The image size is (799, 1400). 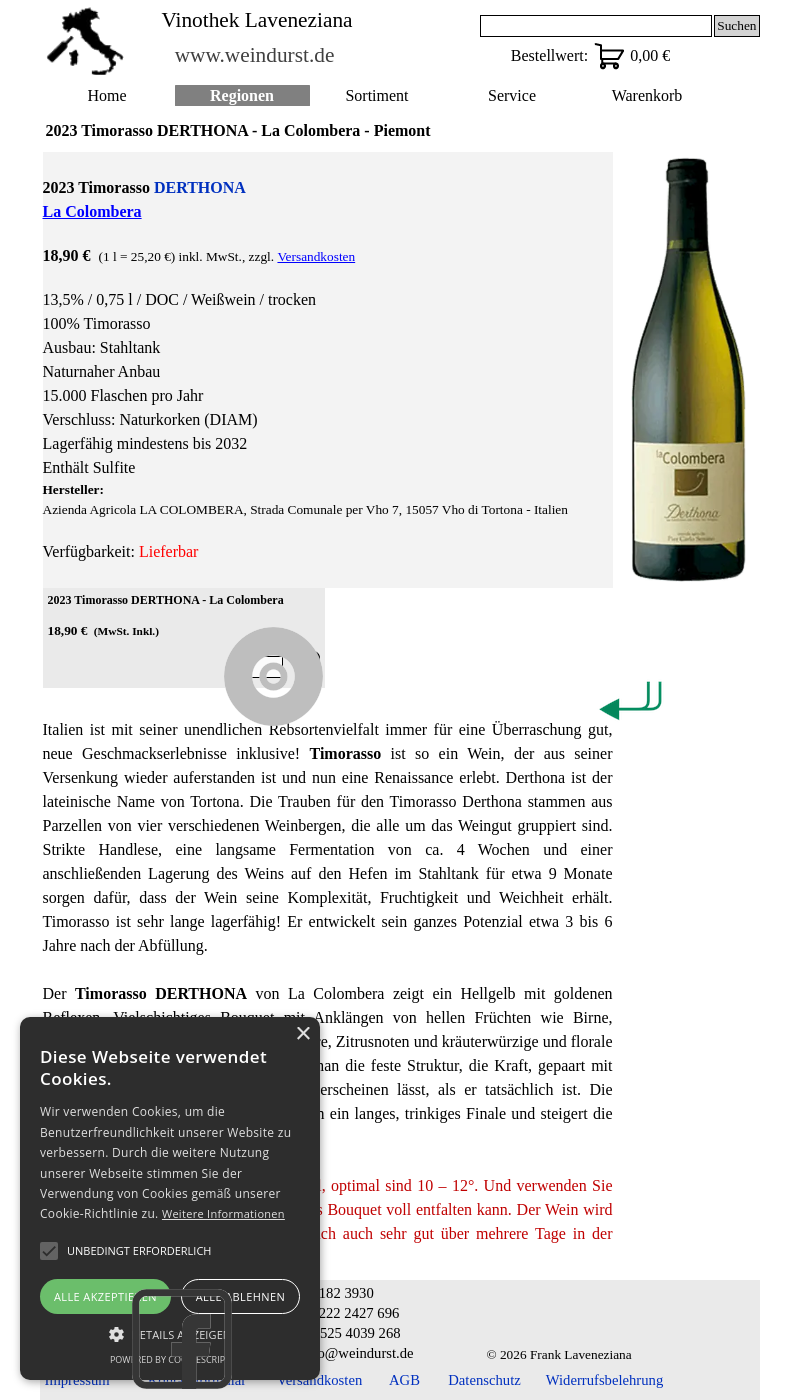 I want to click on access DVD or optical disc drive, so click(x=273, y=676).